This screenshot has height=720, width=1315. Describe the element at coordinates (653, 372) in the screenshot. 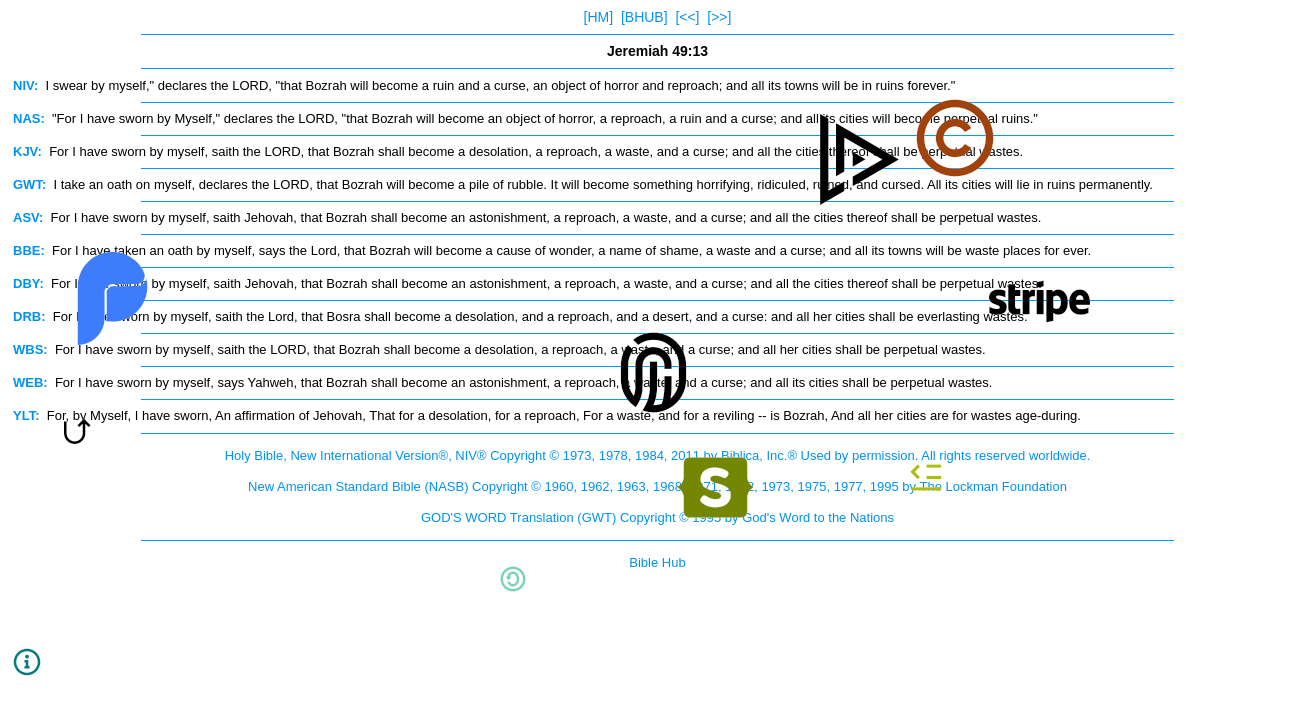

I see `enable fingerprint authentication` at that location.